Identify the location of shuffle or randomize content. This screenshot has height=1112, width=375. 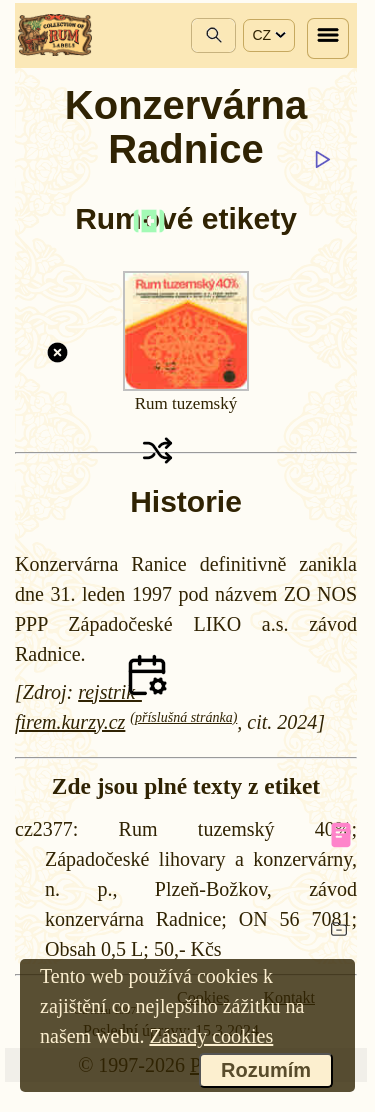
(157, 450).